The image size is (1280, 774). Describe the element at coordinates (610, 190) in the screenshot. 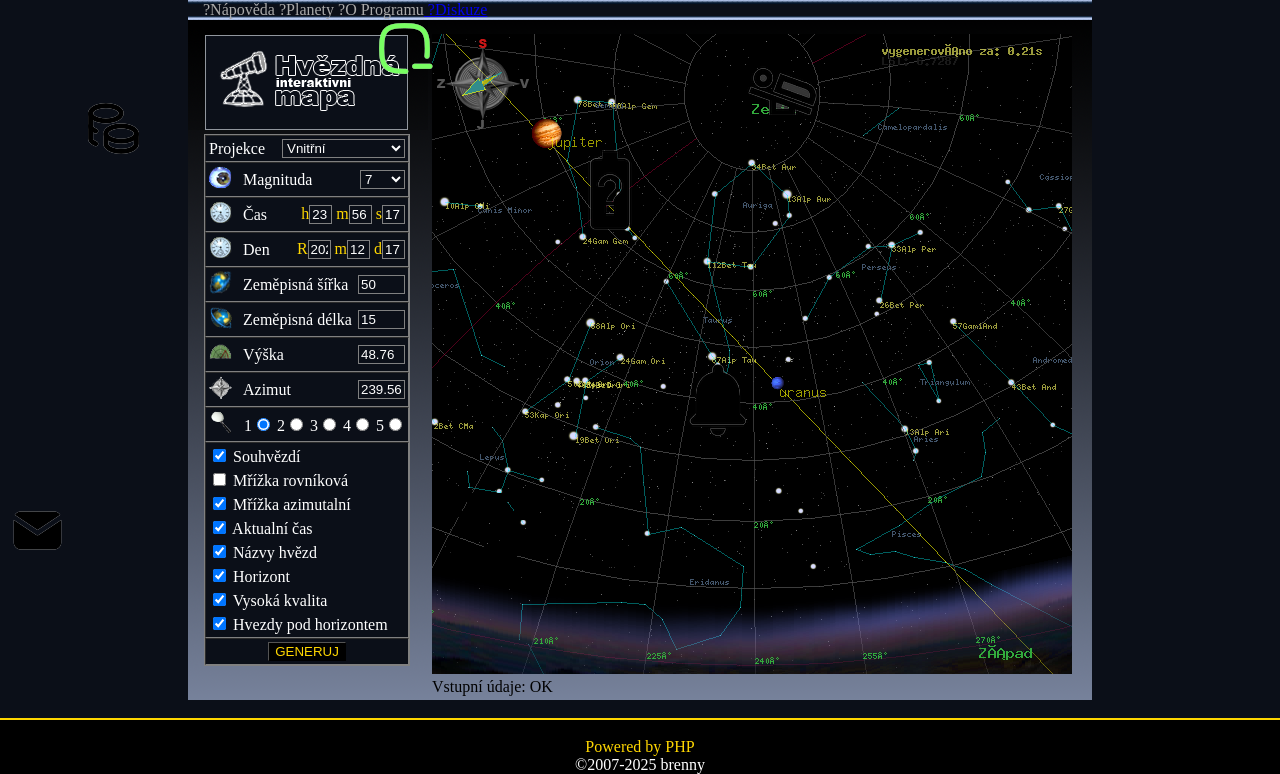

I see `indicates battery status is unknown or cannot be detected` at that location.